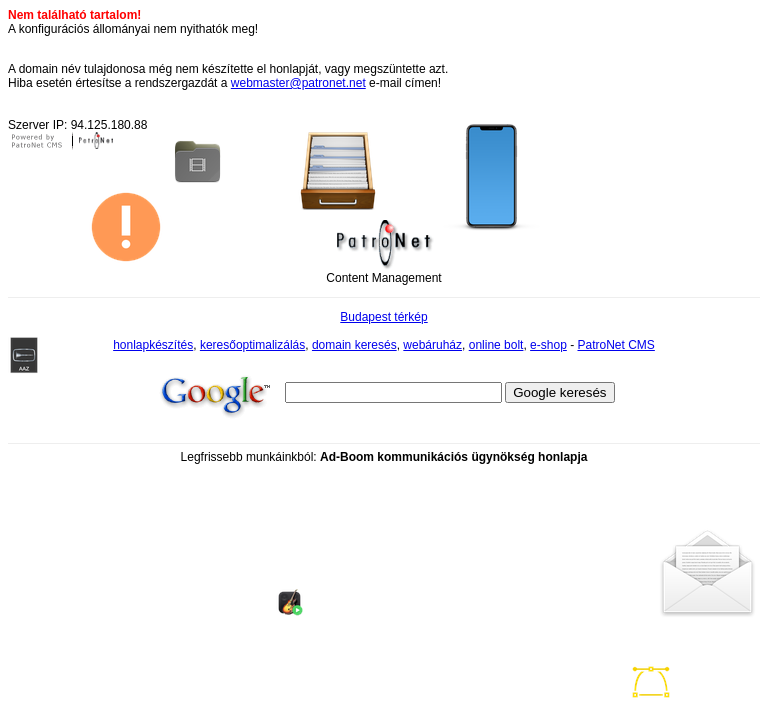 The image size is (768, 720). What do you see at coordinates (651, 682) in the screenshot?
I see `access shape library in iMovie` at bounding box center [651, 682].